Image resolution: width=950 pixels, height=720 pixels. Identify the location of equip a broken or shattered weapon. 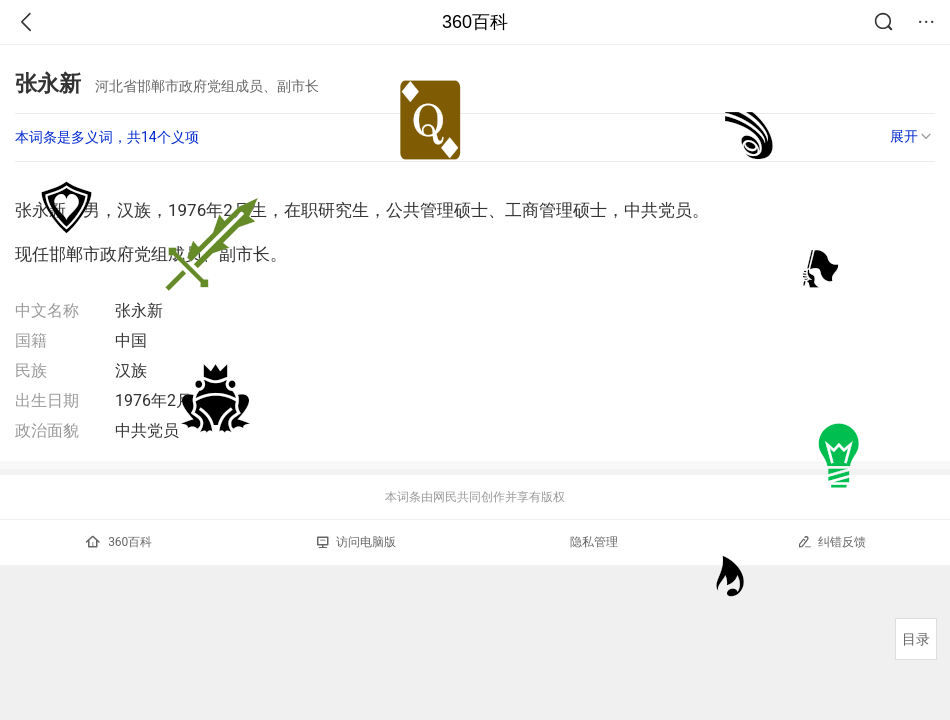
(210, 245).